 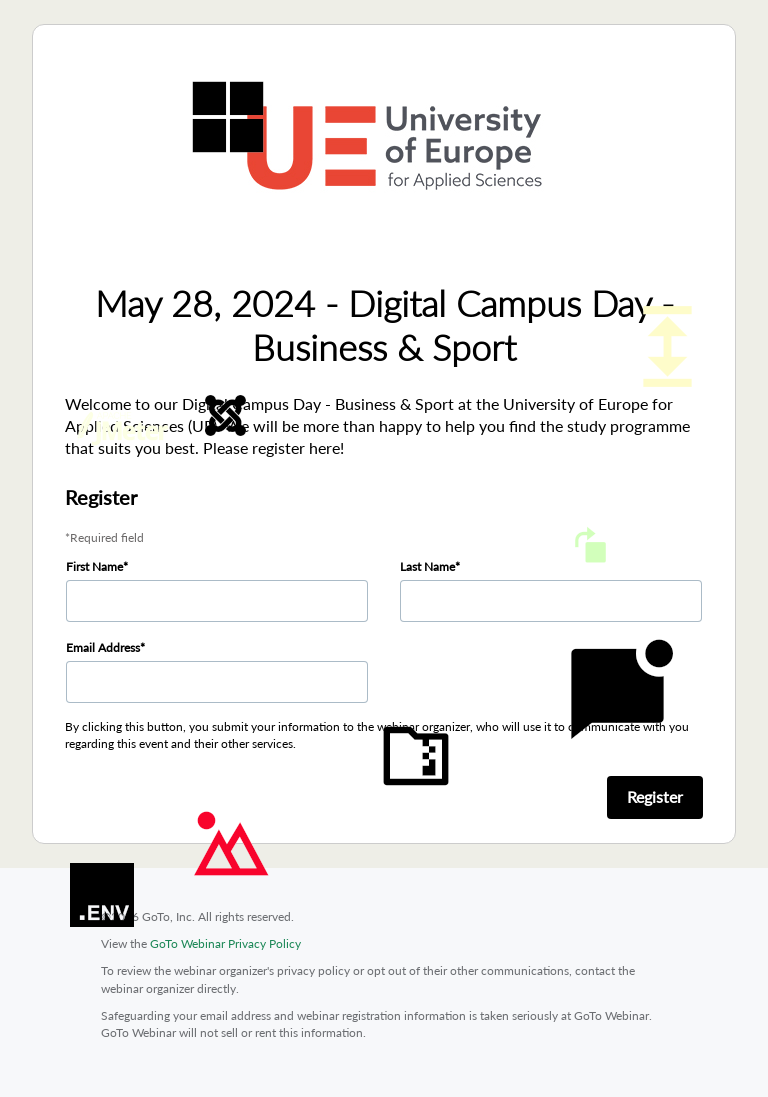 What do you see at coordinates (228, 117) in the screenshot?
I see `sign in with microsoft account` at bounding box center [228, 117].